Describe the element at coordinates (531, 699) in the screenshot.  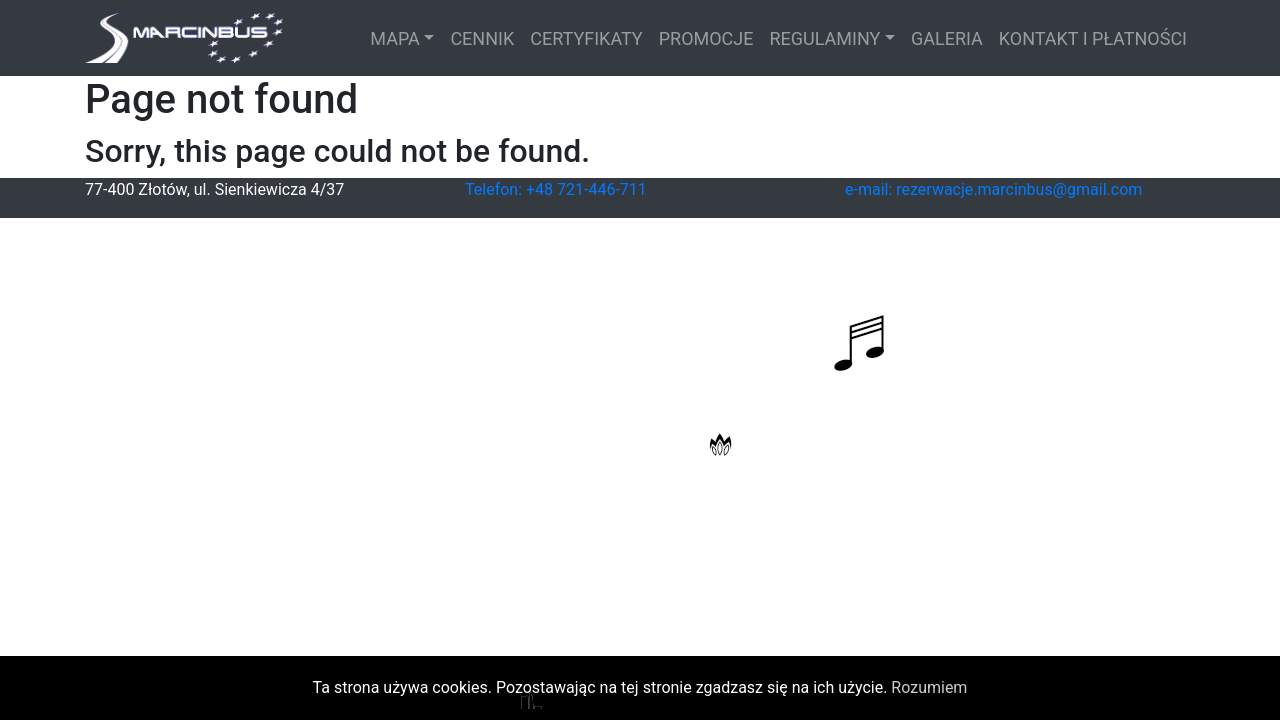
I see `dam or hydroelectric structure in a game interface` at that location.